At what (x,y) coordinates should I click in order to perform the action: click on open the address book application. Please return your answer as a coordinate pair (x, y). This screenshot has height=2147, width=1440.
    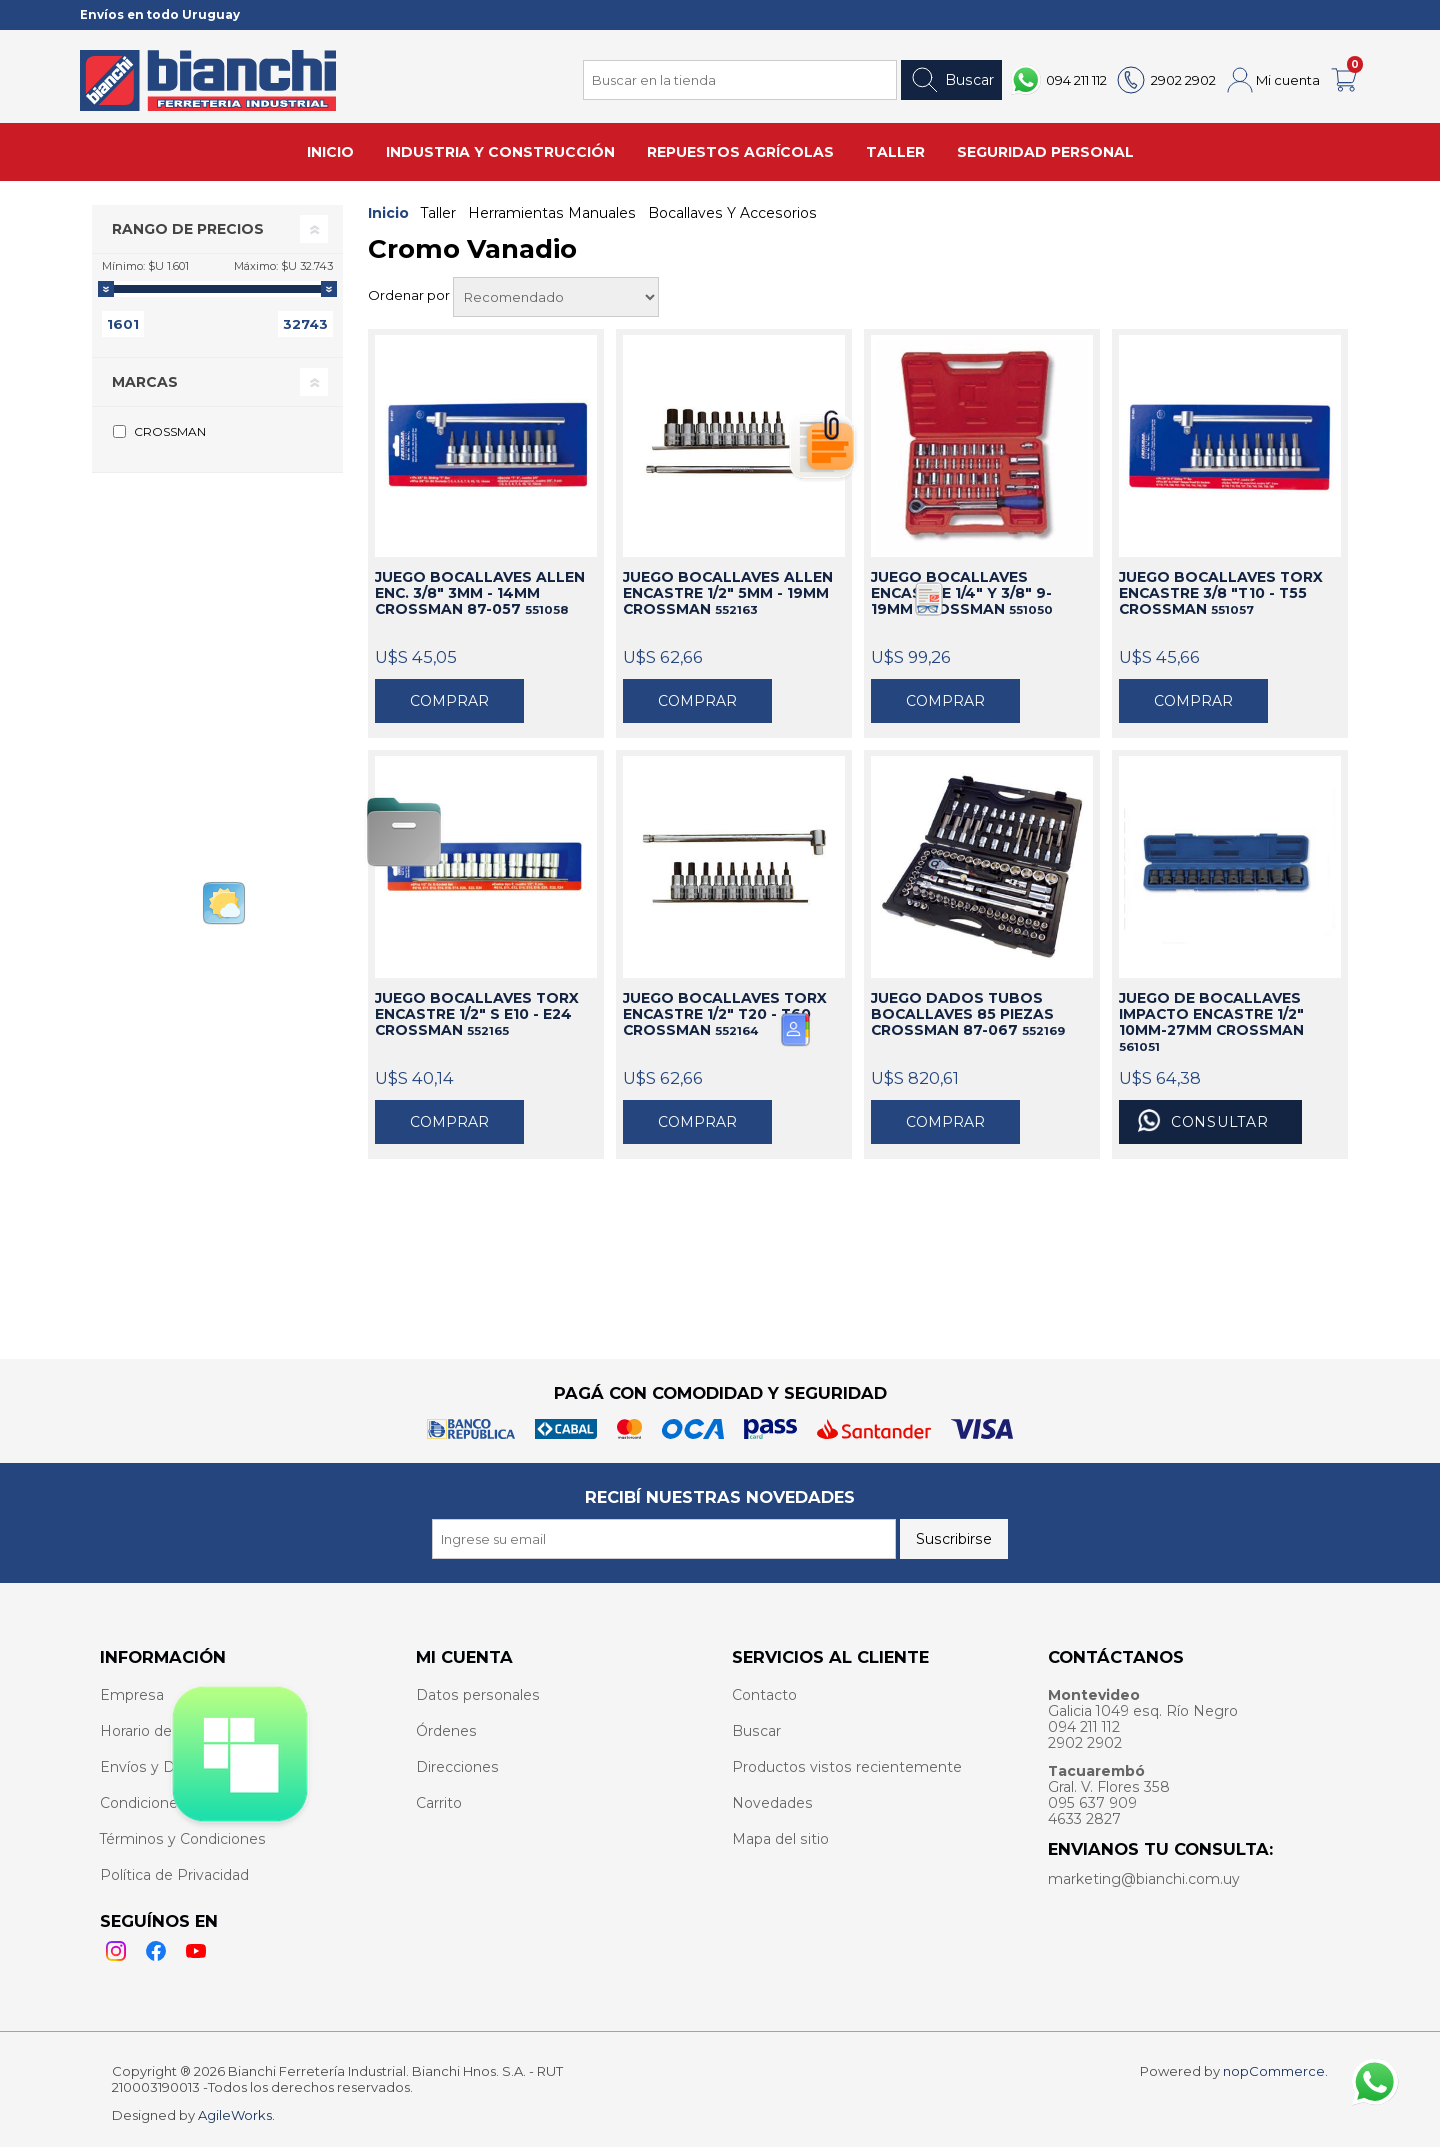
    Looking at the image, I should click on (795, 1029).